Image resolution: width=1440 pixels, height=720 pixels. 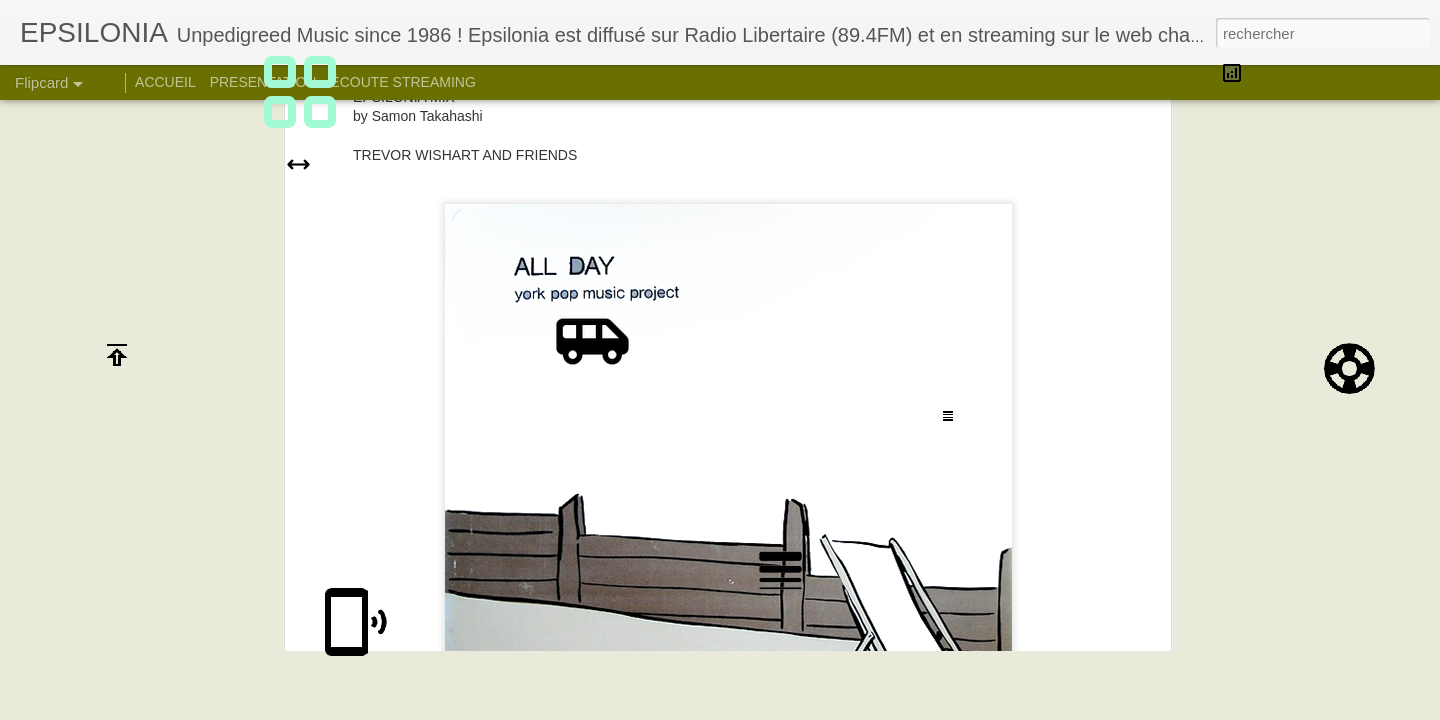 I want to click on incoming call or notification on mobile device, so click(x=356, y=622).